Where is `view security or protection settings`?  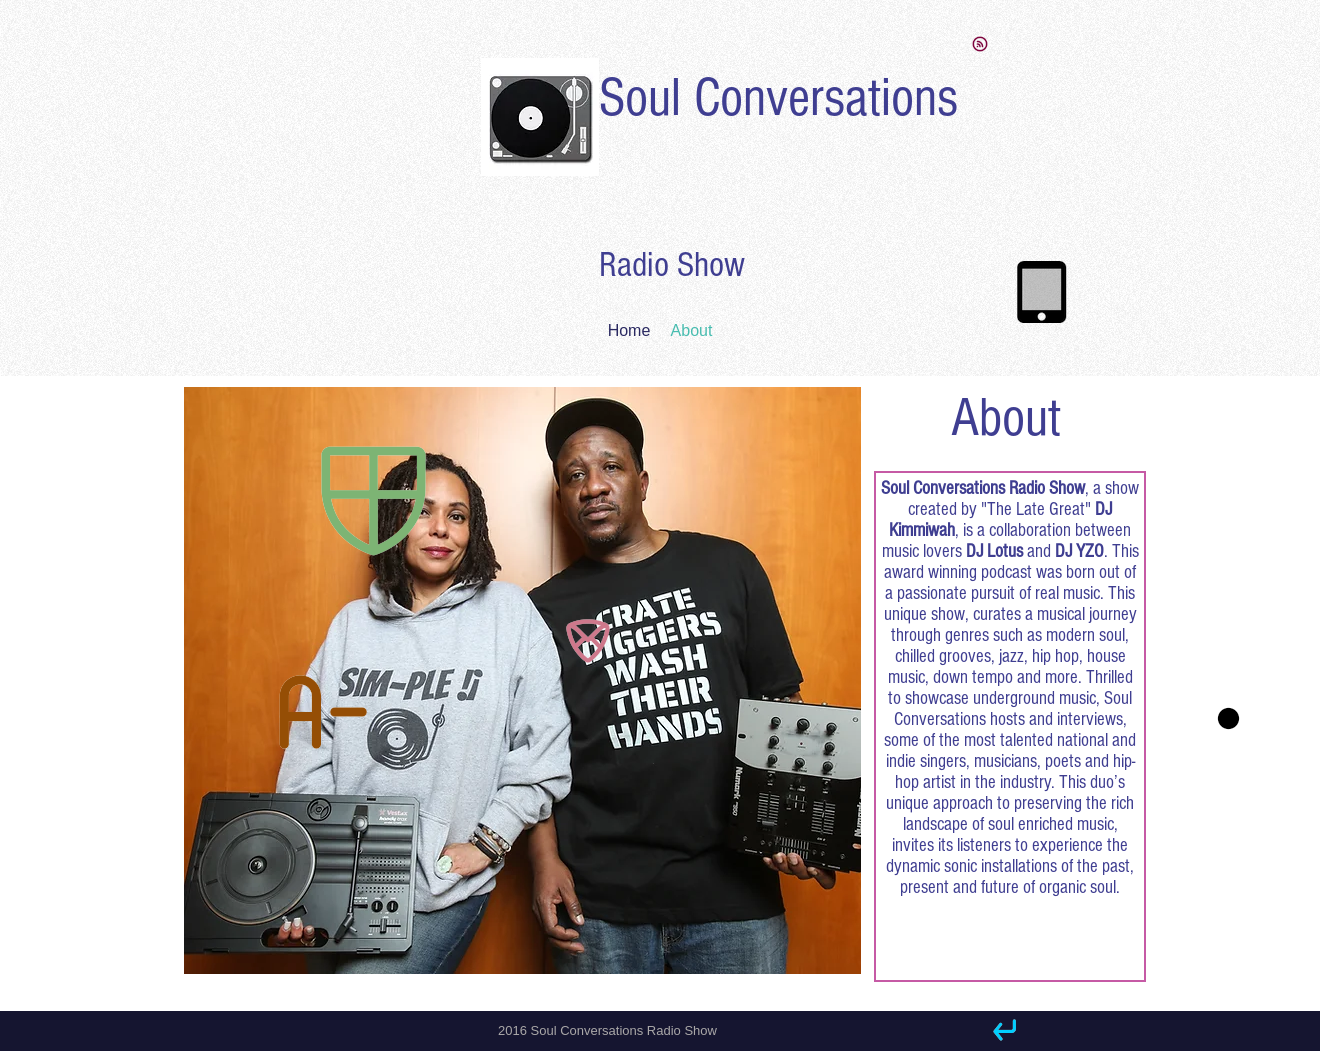 view security or protection settings is located at coordinates (373, 494).